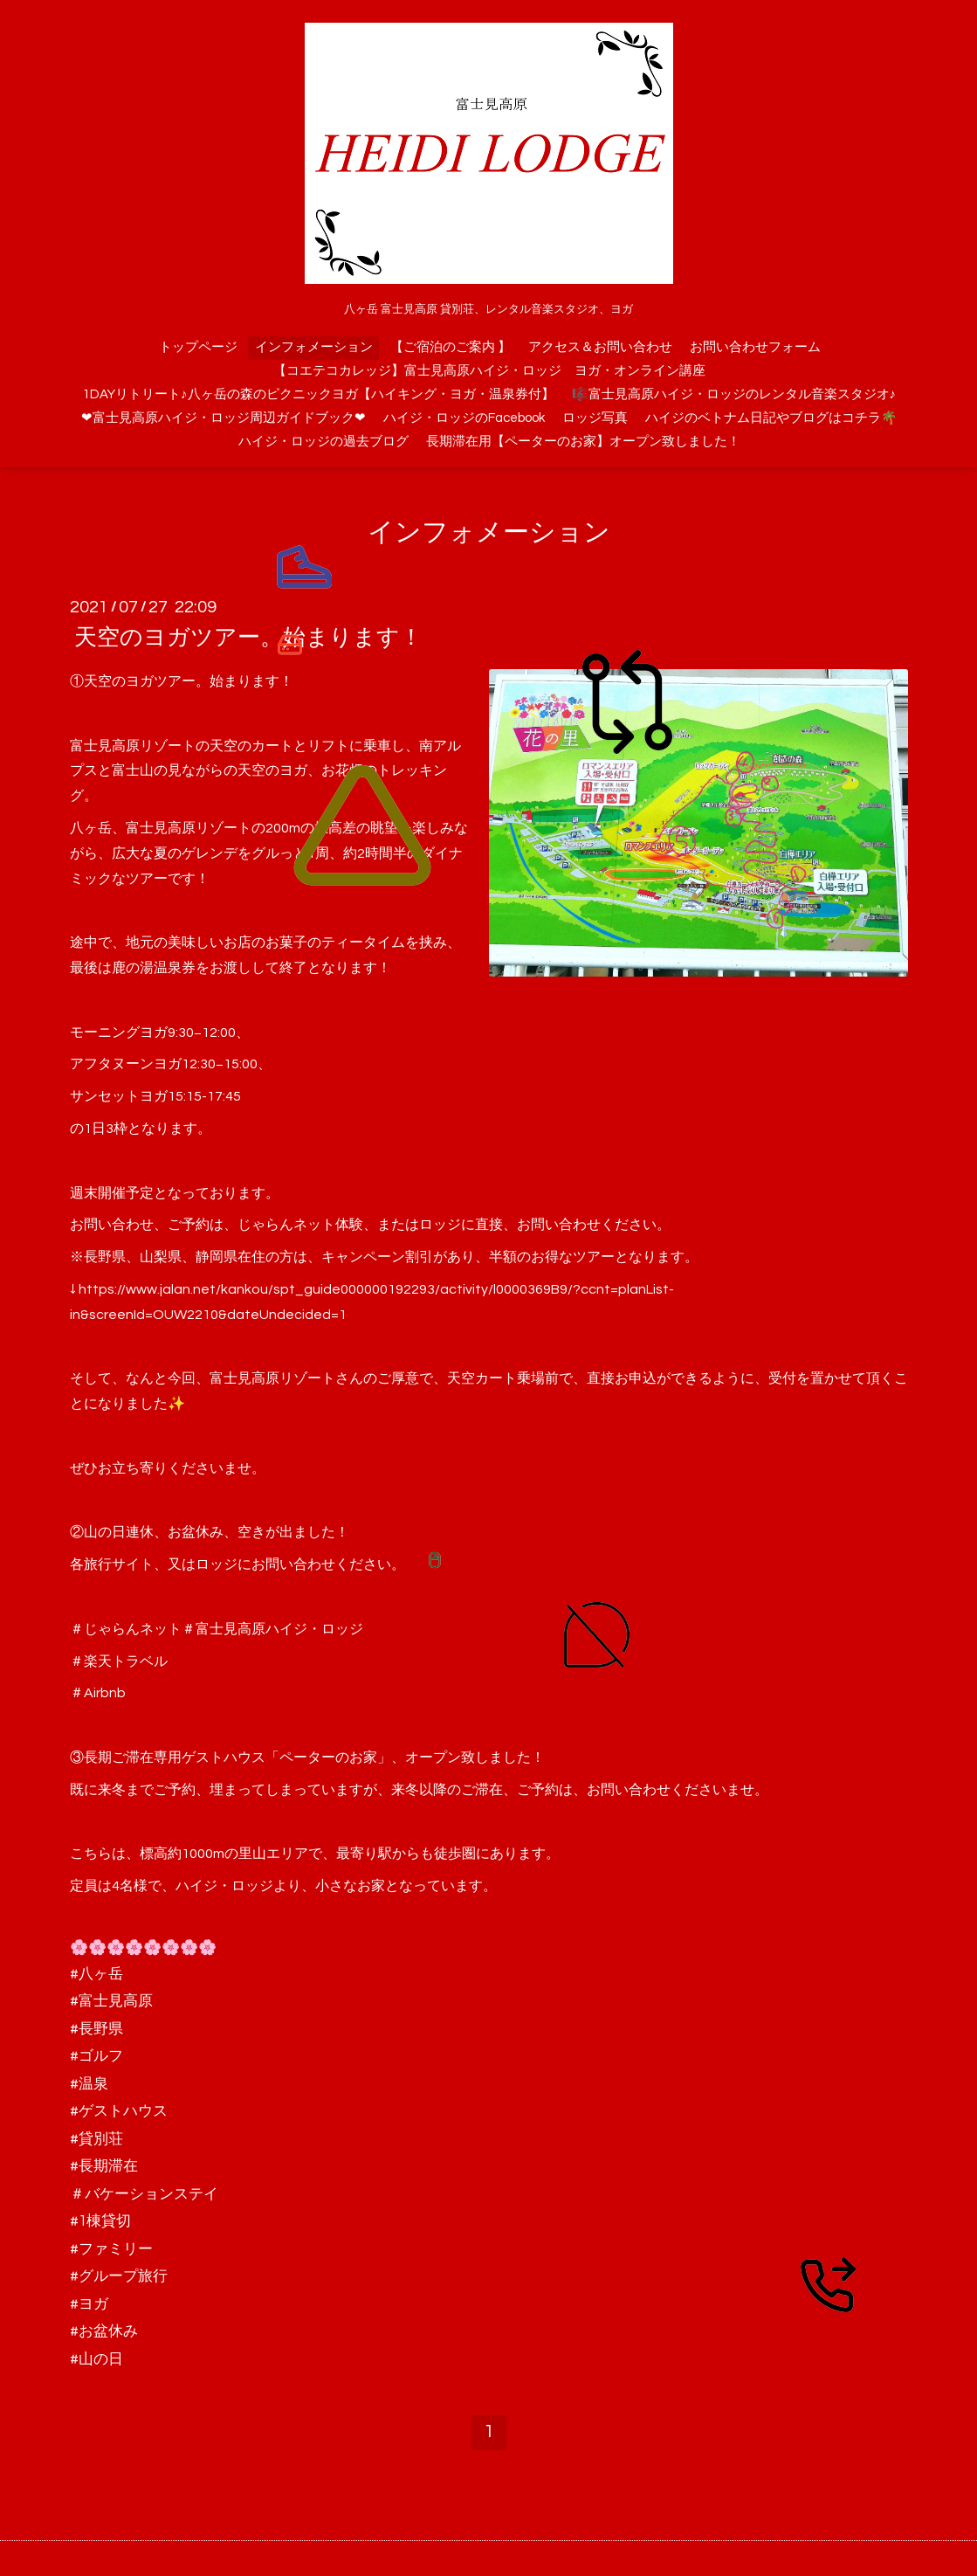  Describe the element at coordinates (435, 1560) in the screenshot. I see `right-click action or context menu trigger` at that location.